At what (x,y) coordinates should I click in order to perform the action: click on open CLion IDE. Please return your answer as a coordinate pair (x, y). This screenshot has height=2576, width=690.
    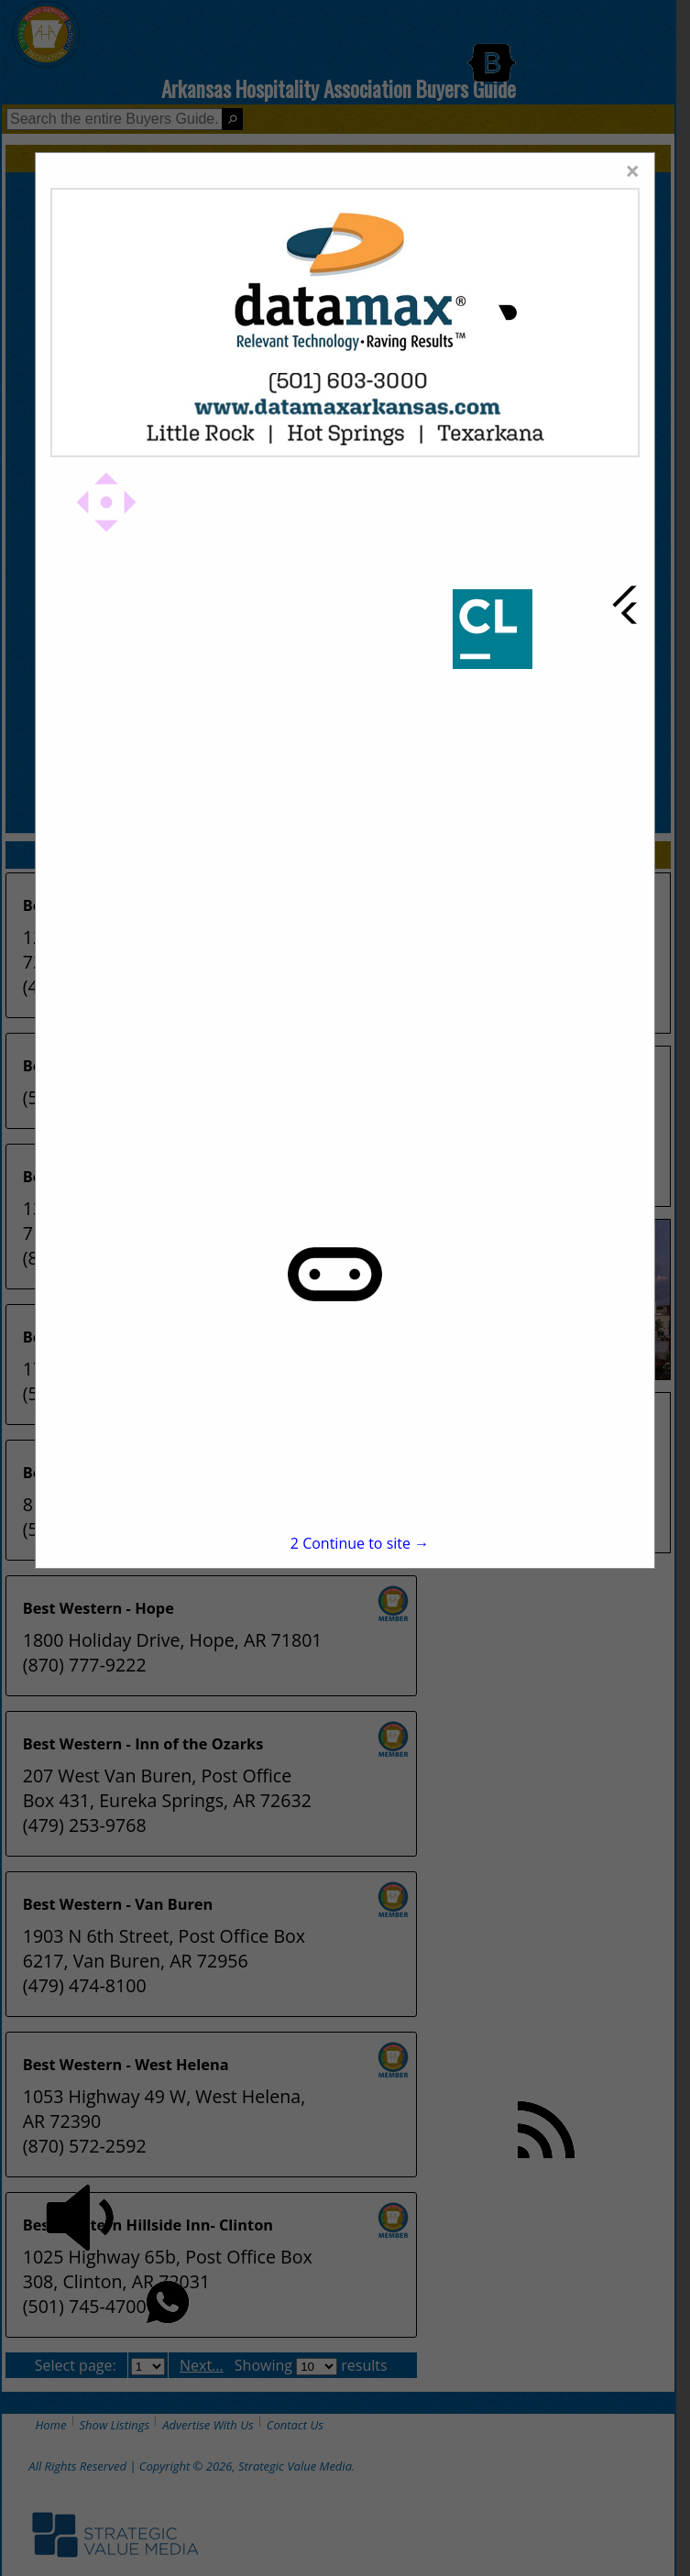
    Looking at the image, I should click on (492, 629).